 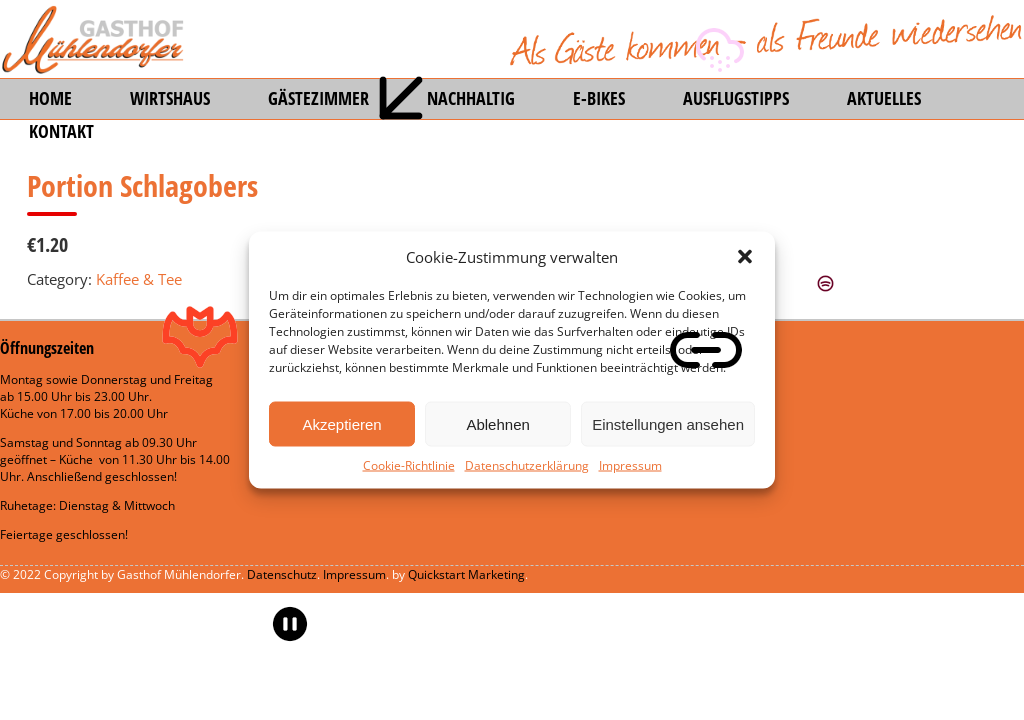 I want to click on toggle dark mode or night theme, so click(x=200, y=337).